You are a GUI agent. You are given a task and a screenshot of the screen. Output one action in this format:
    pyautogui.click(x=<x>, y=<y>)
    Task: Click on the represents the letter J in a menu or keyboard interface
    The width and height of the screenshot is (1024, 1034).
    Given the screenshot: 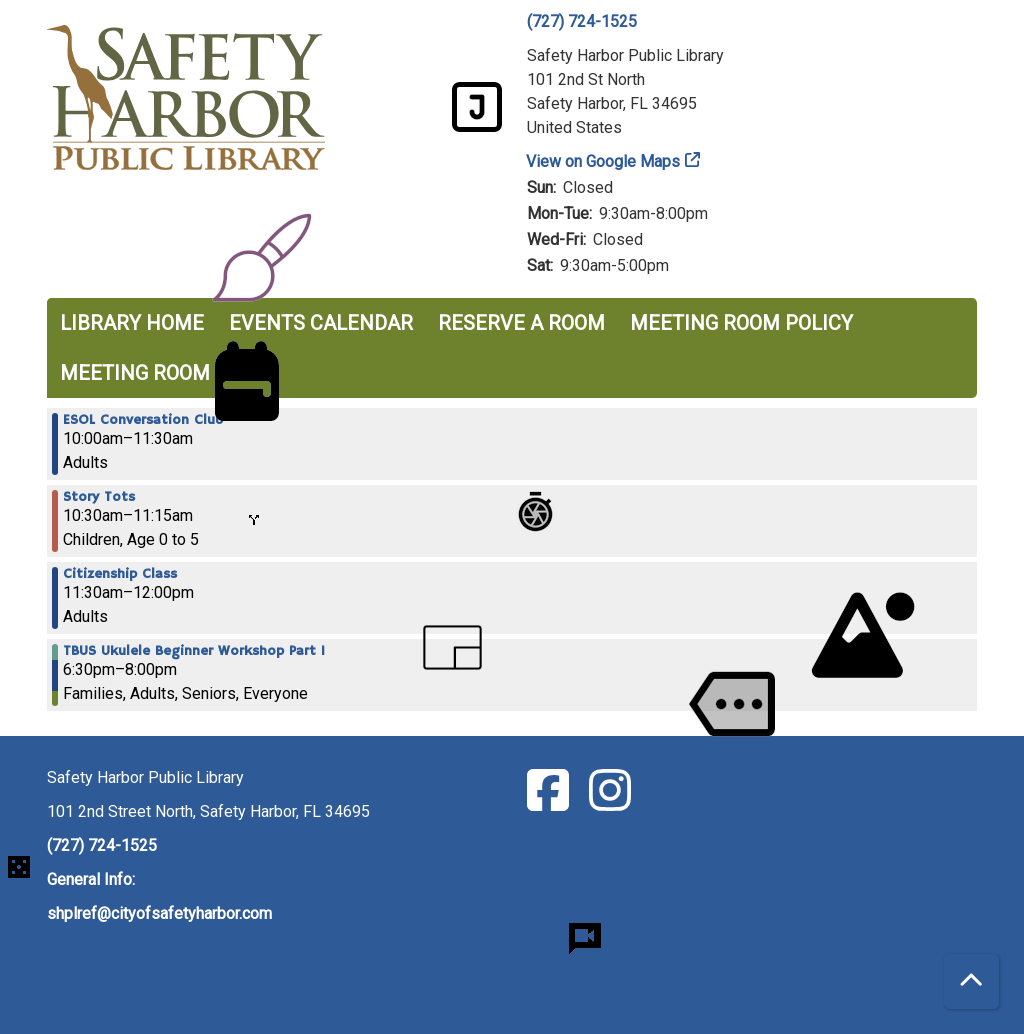 What is the action you would take?
    pyautogui.click(x=477, y=107)
    